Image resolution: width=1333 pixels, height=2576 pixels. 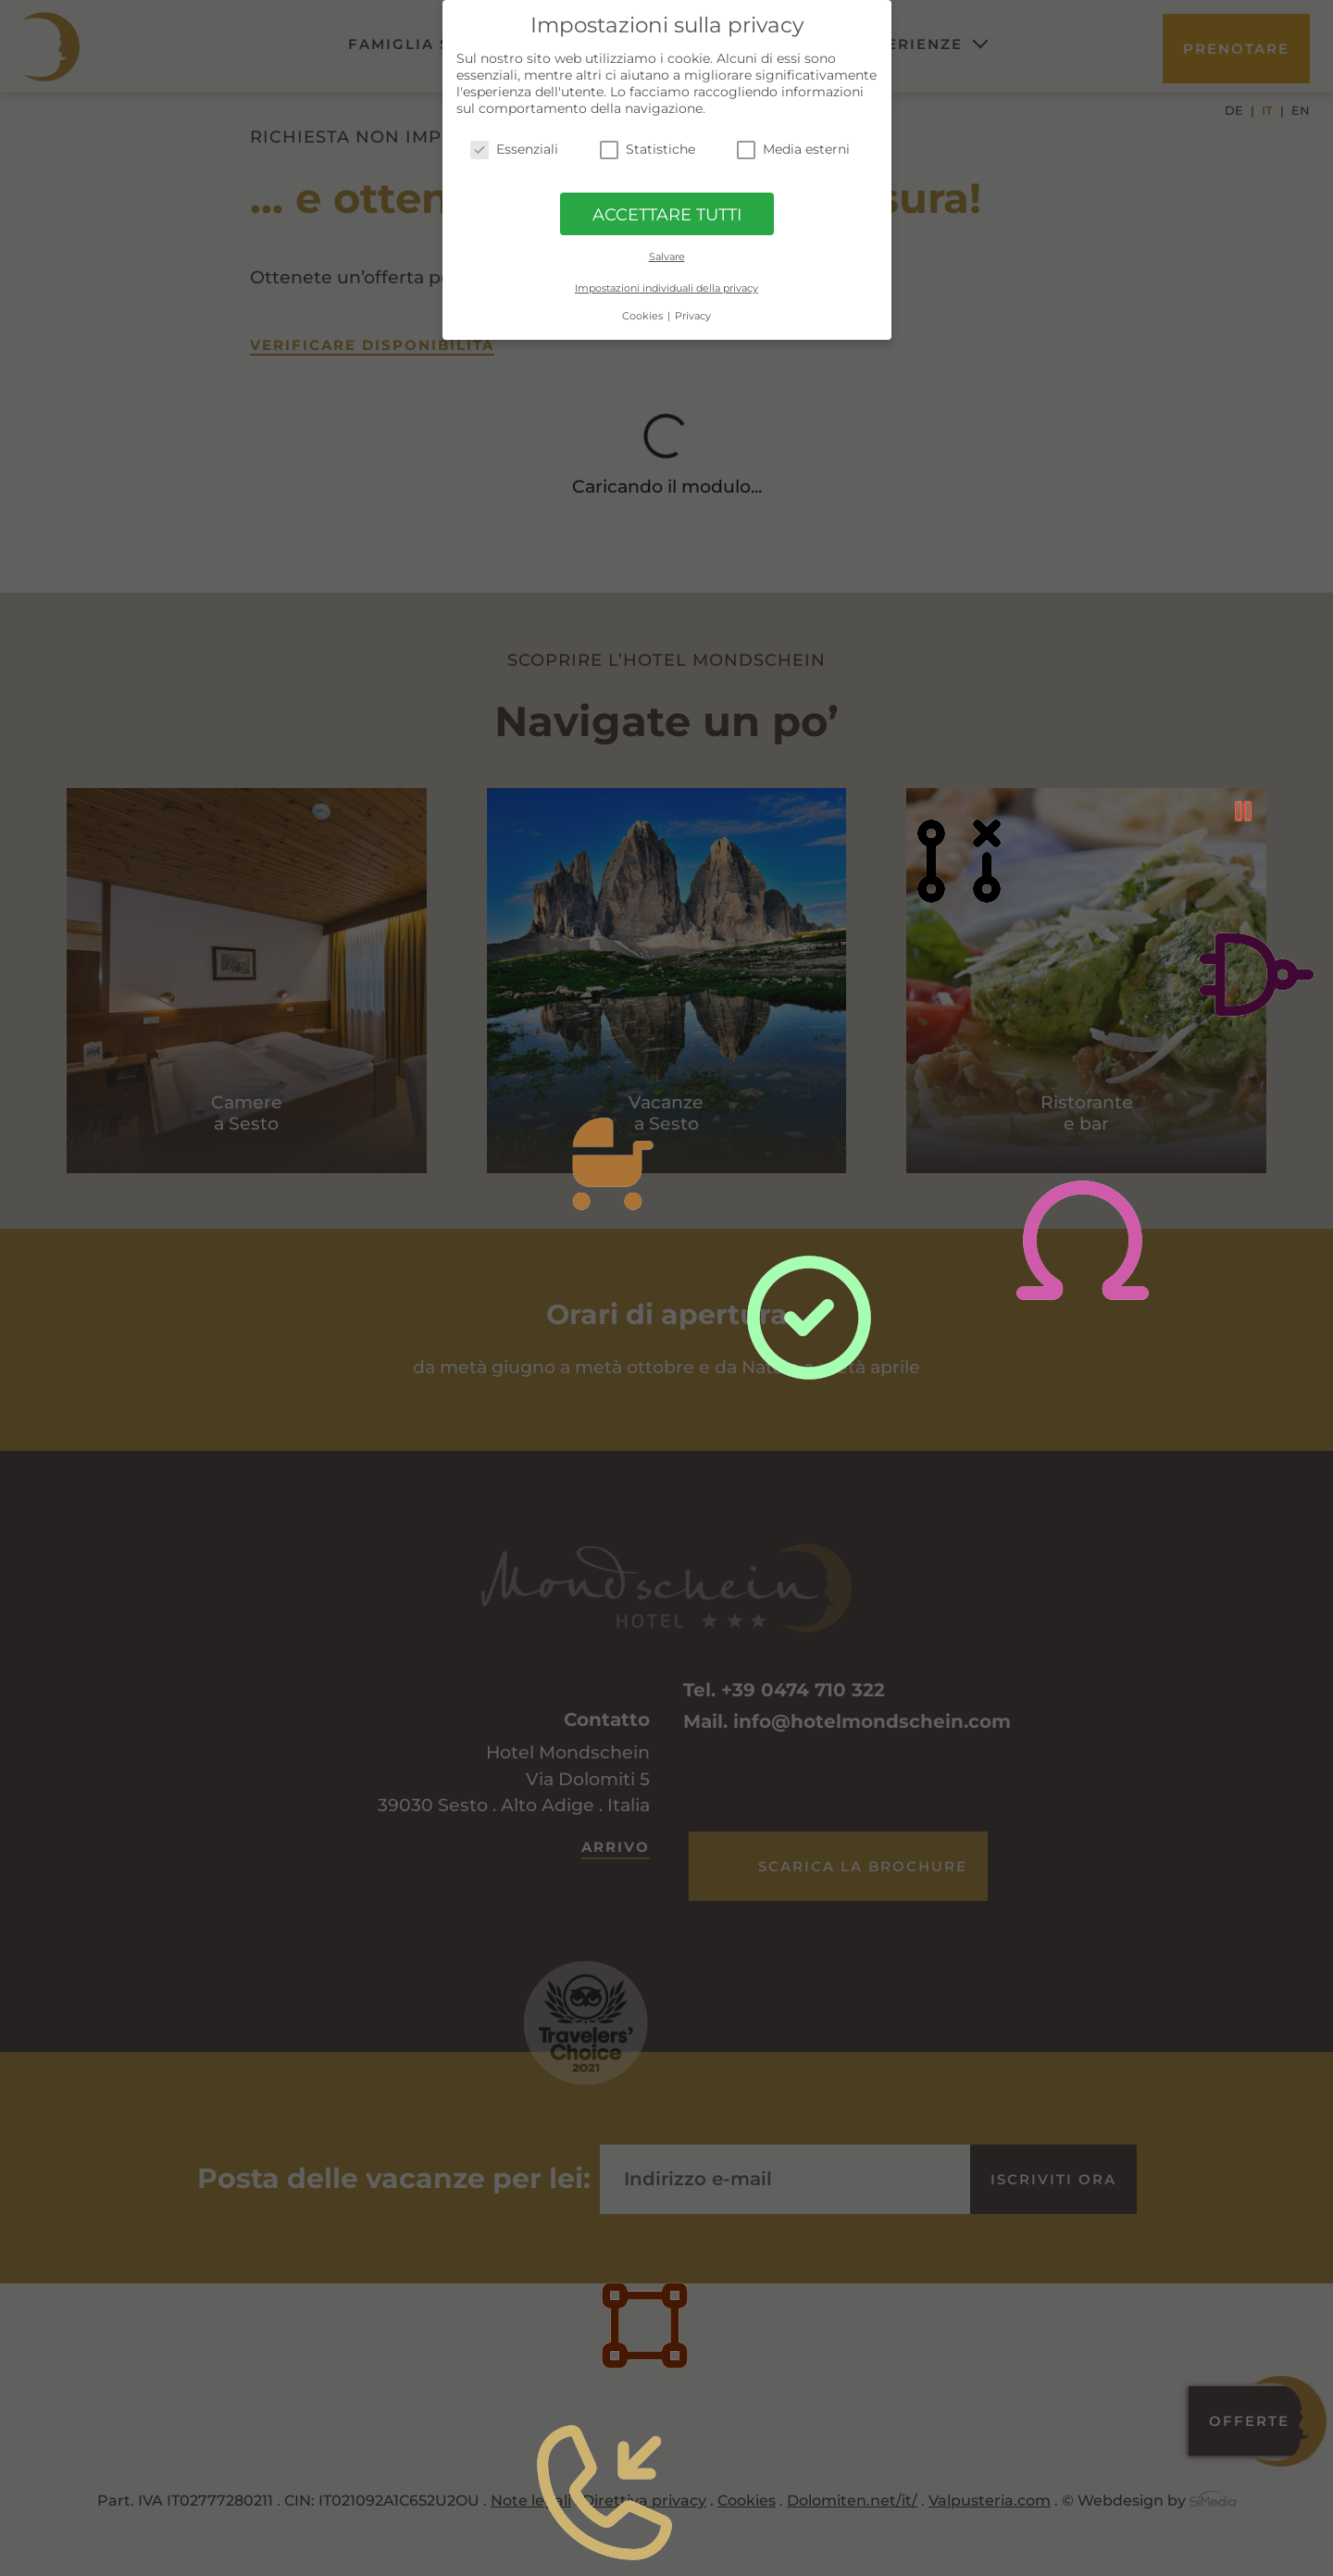 I want to click on a closed or rejected pull request, so click(x=959, y=861).